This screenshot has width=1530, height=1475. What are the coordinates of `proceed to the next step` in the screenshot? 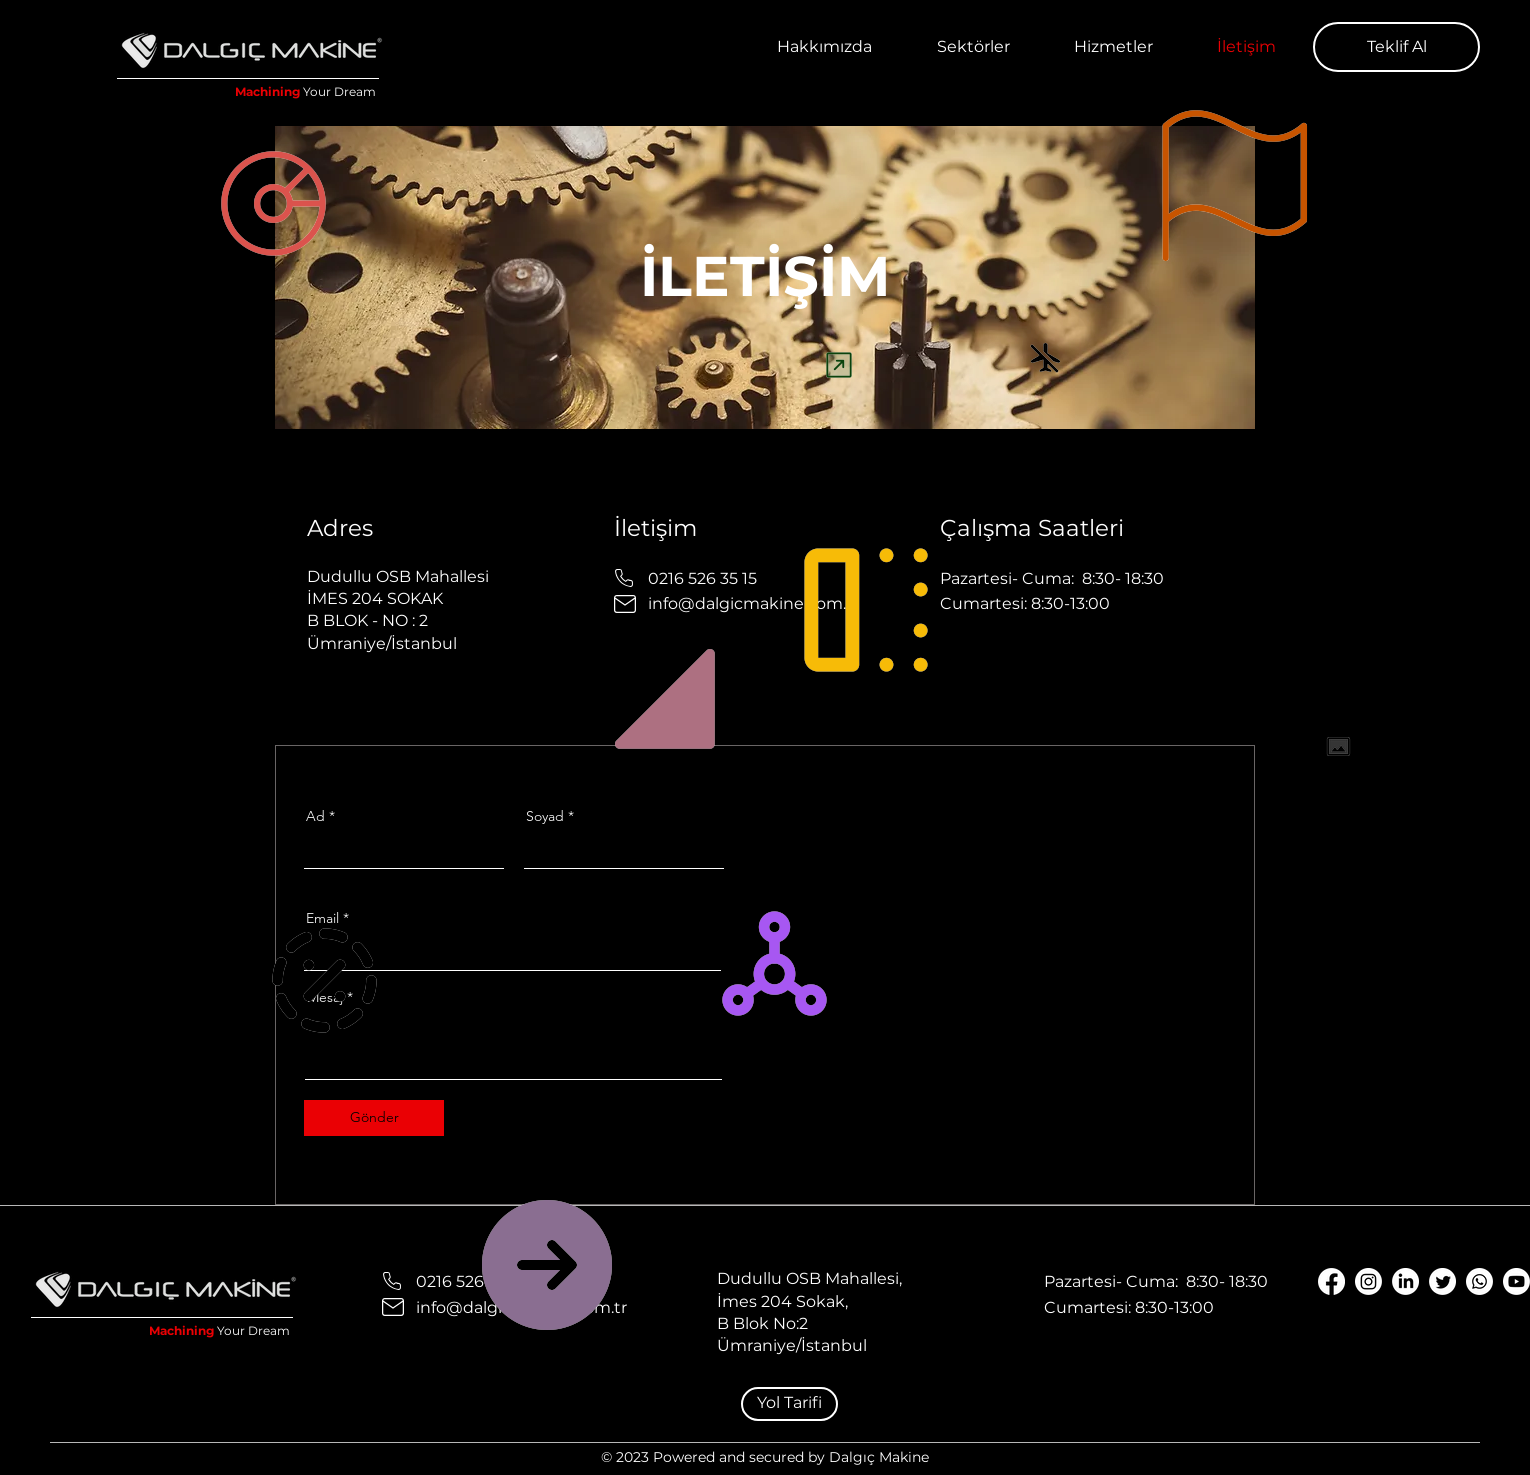 It's located at (547, 1265).